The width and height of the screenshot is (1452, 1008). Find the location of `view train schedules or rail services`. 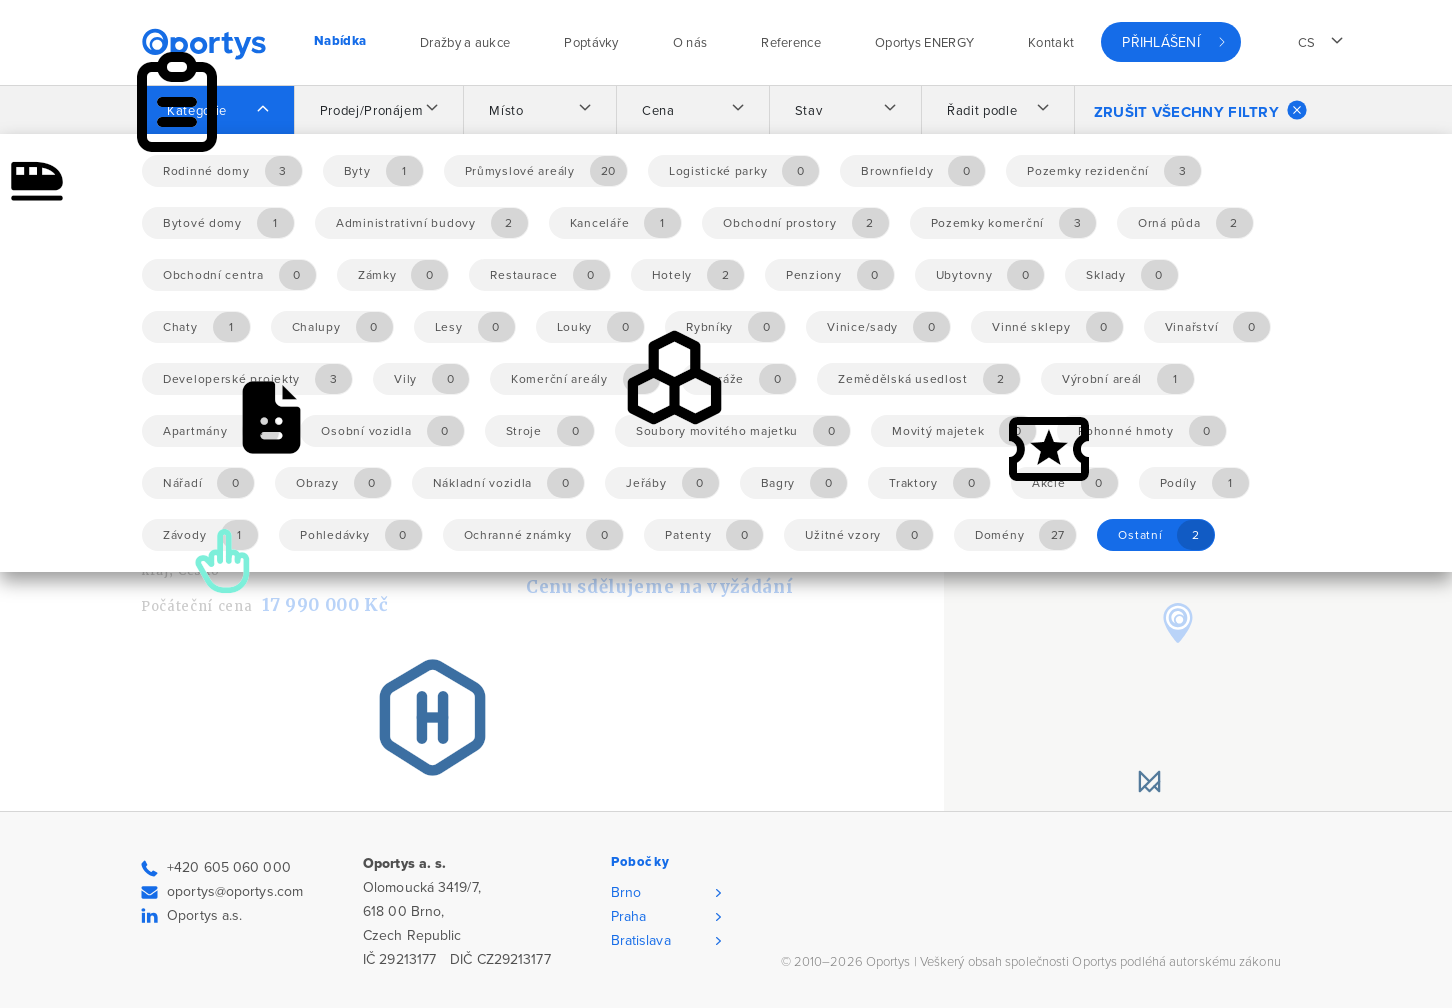

view train schedules or rail services is located at coordinates (37, 180).